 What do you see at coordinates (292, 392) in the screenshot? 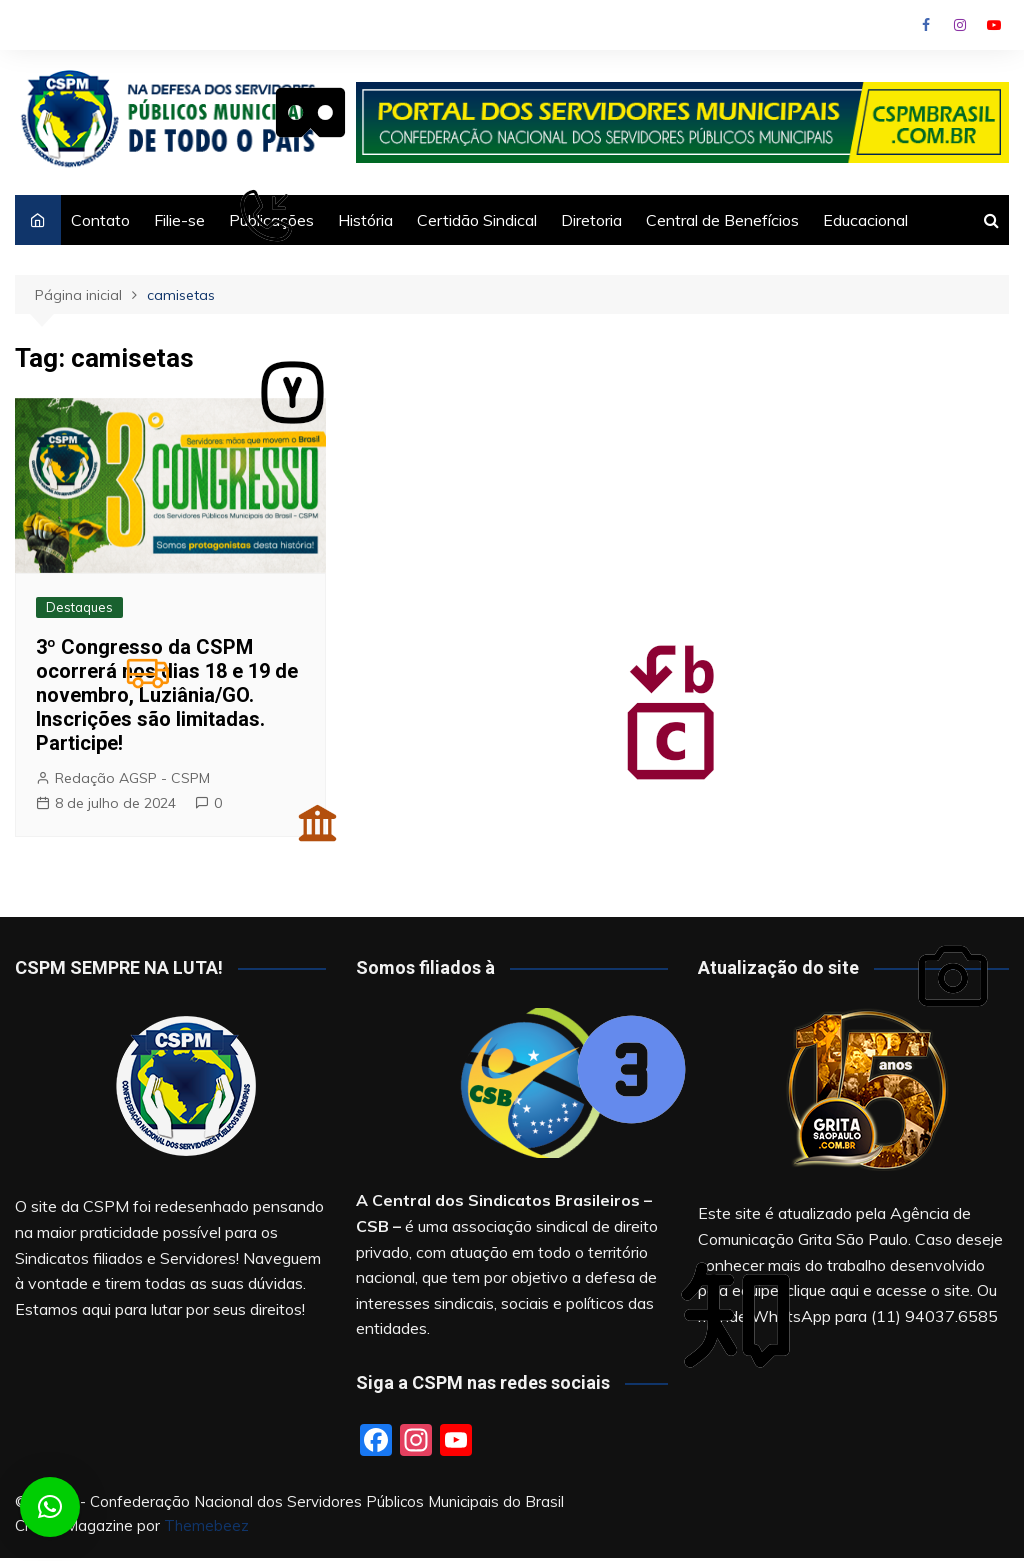
I see `indicates items starting with the letter Y` at bounding box center [292, 392].